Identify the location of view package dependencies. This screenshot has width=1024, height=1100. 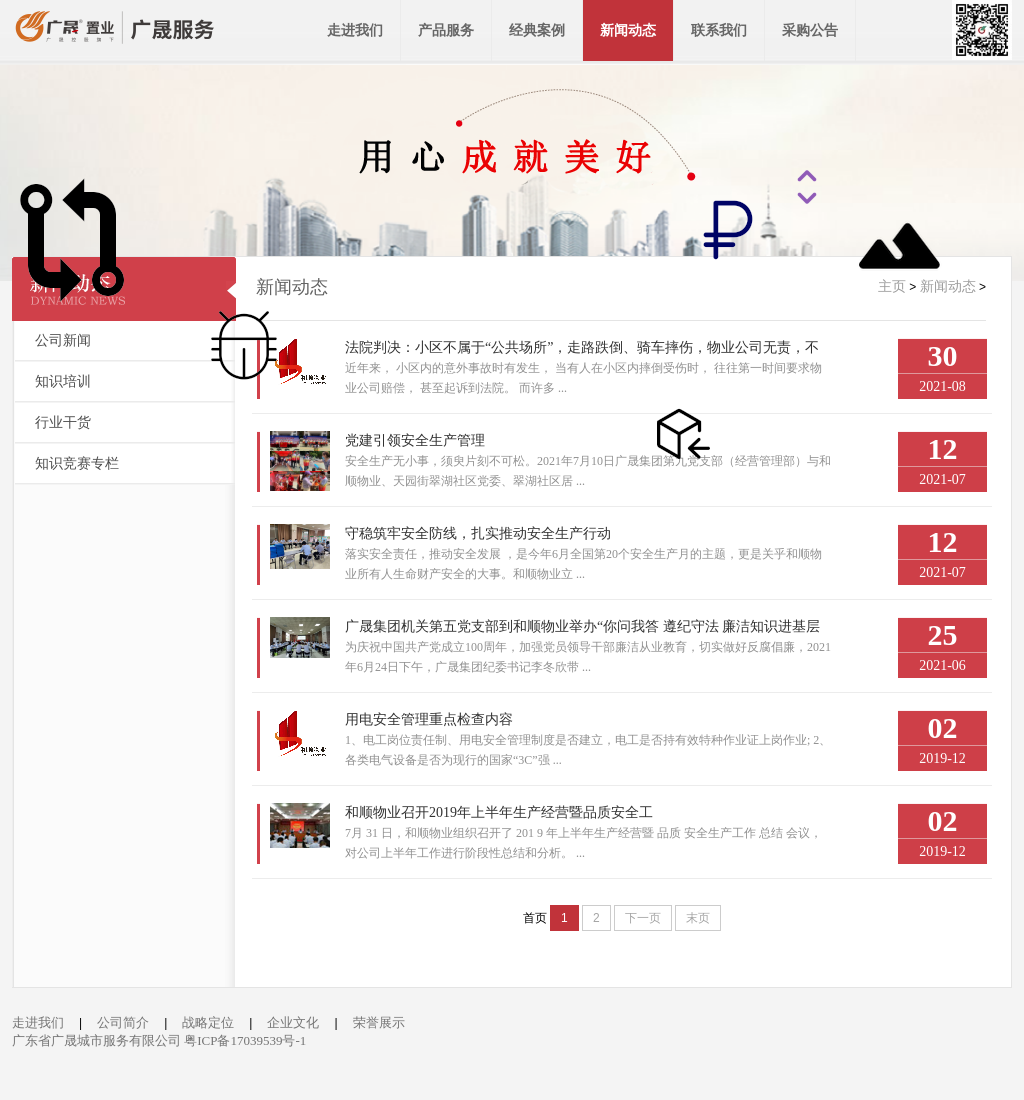
(683, 434).